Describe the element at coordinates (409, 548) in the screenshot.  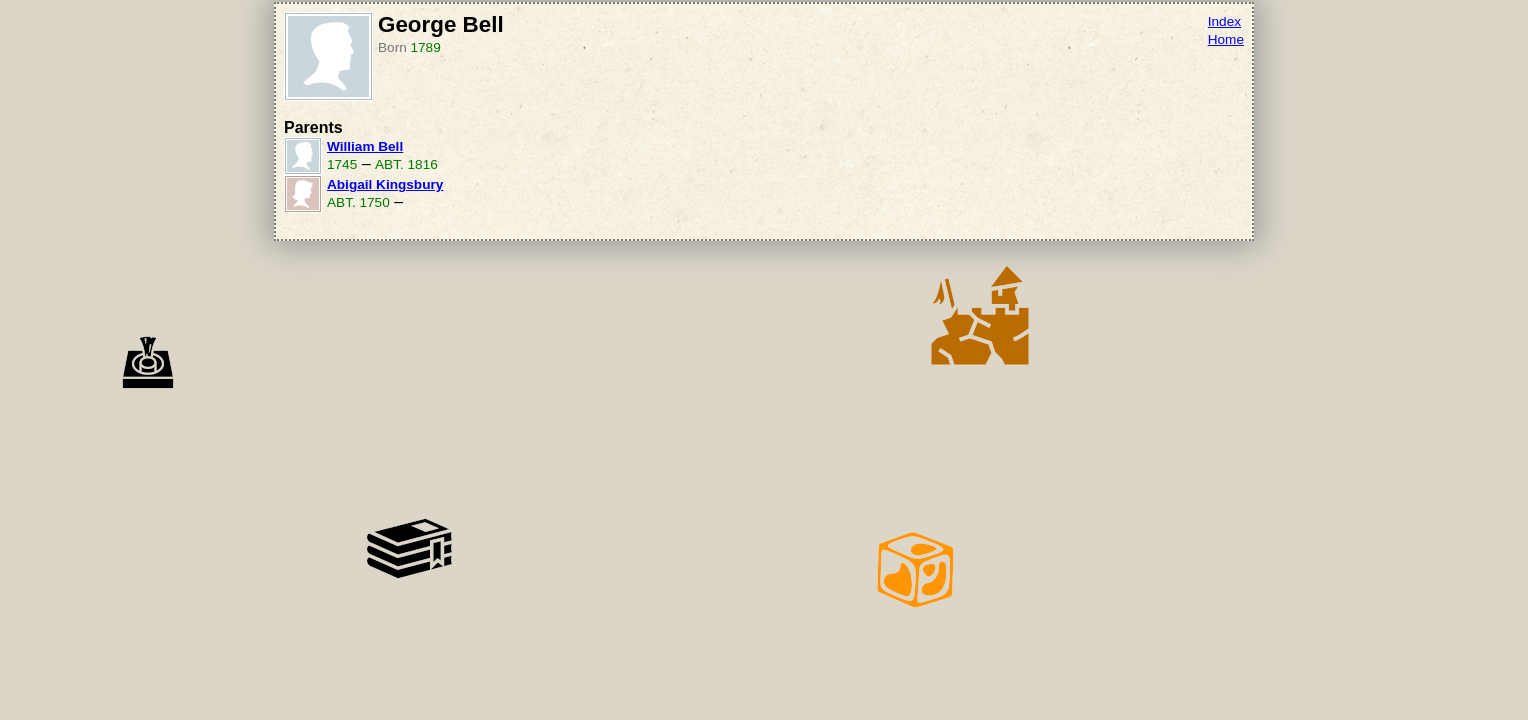
I see `access your library or book collection` at that location.